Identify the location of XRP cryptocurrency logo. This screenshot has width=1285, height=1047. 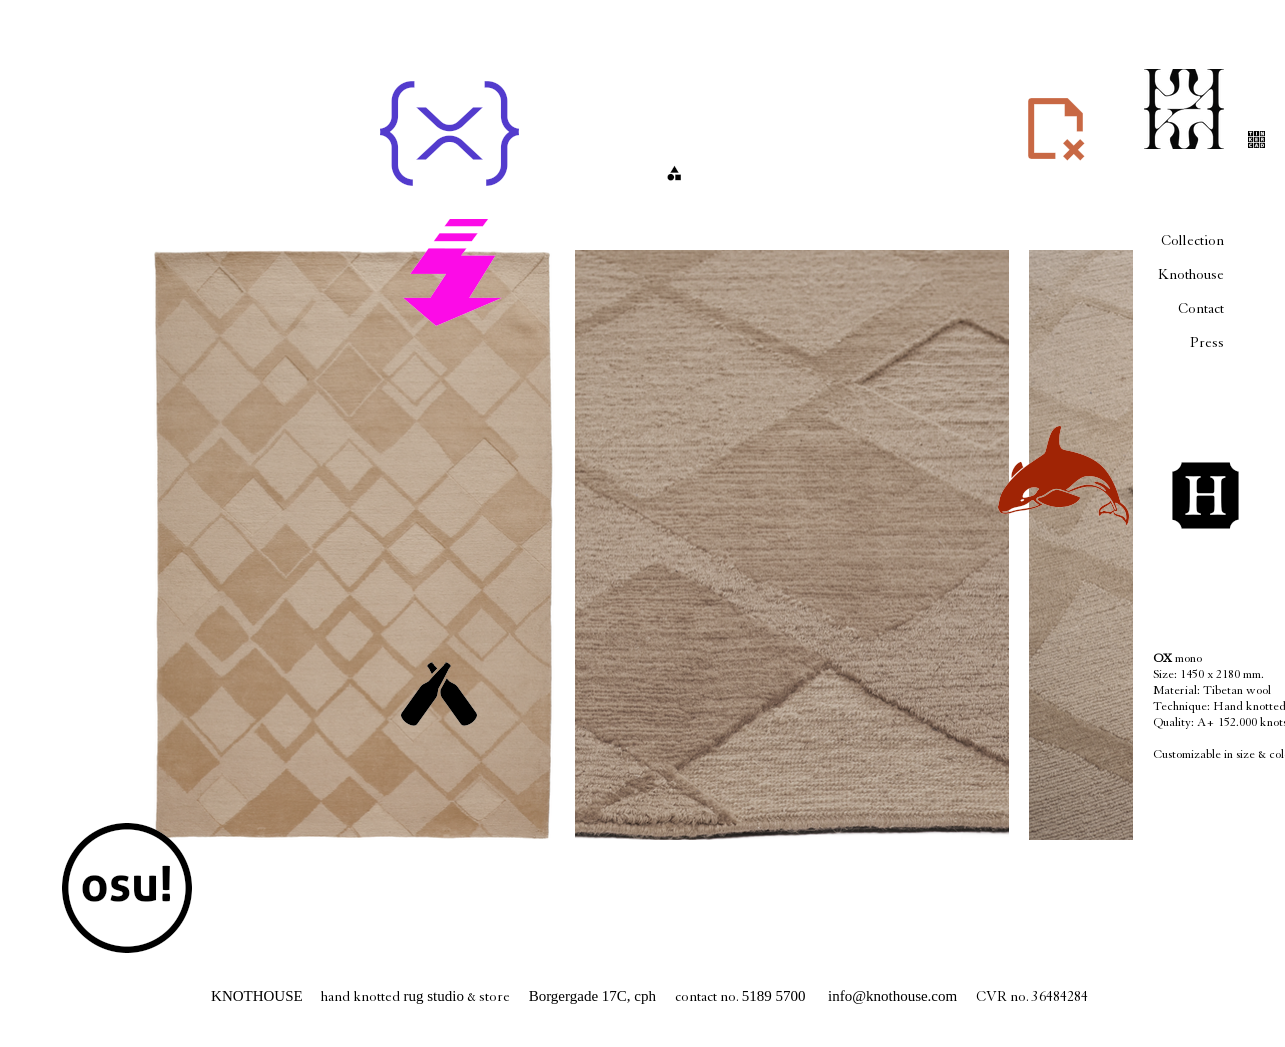
(449, 133).